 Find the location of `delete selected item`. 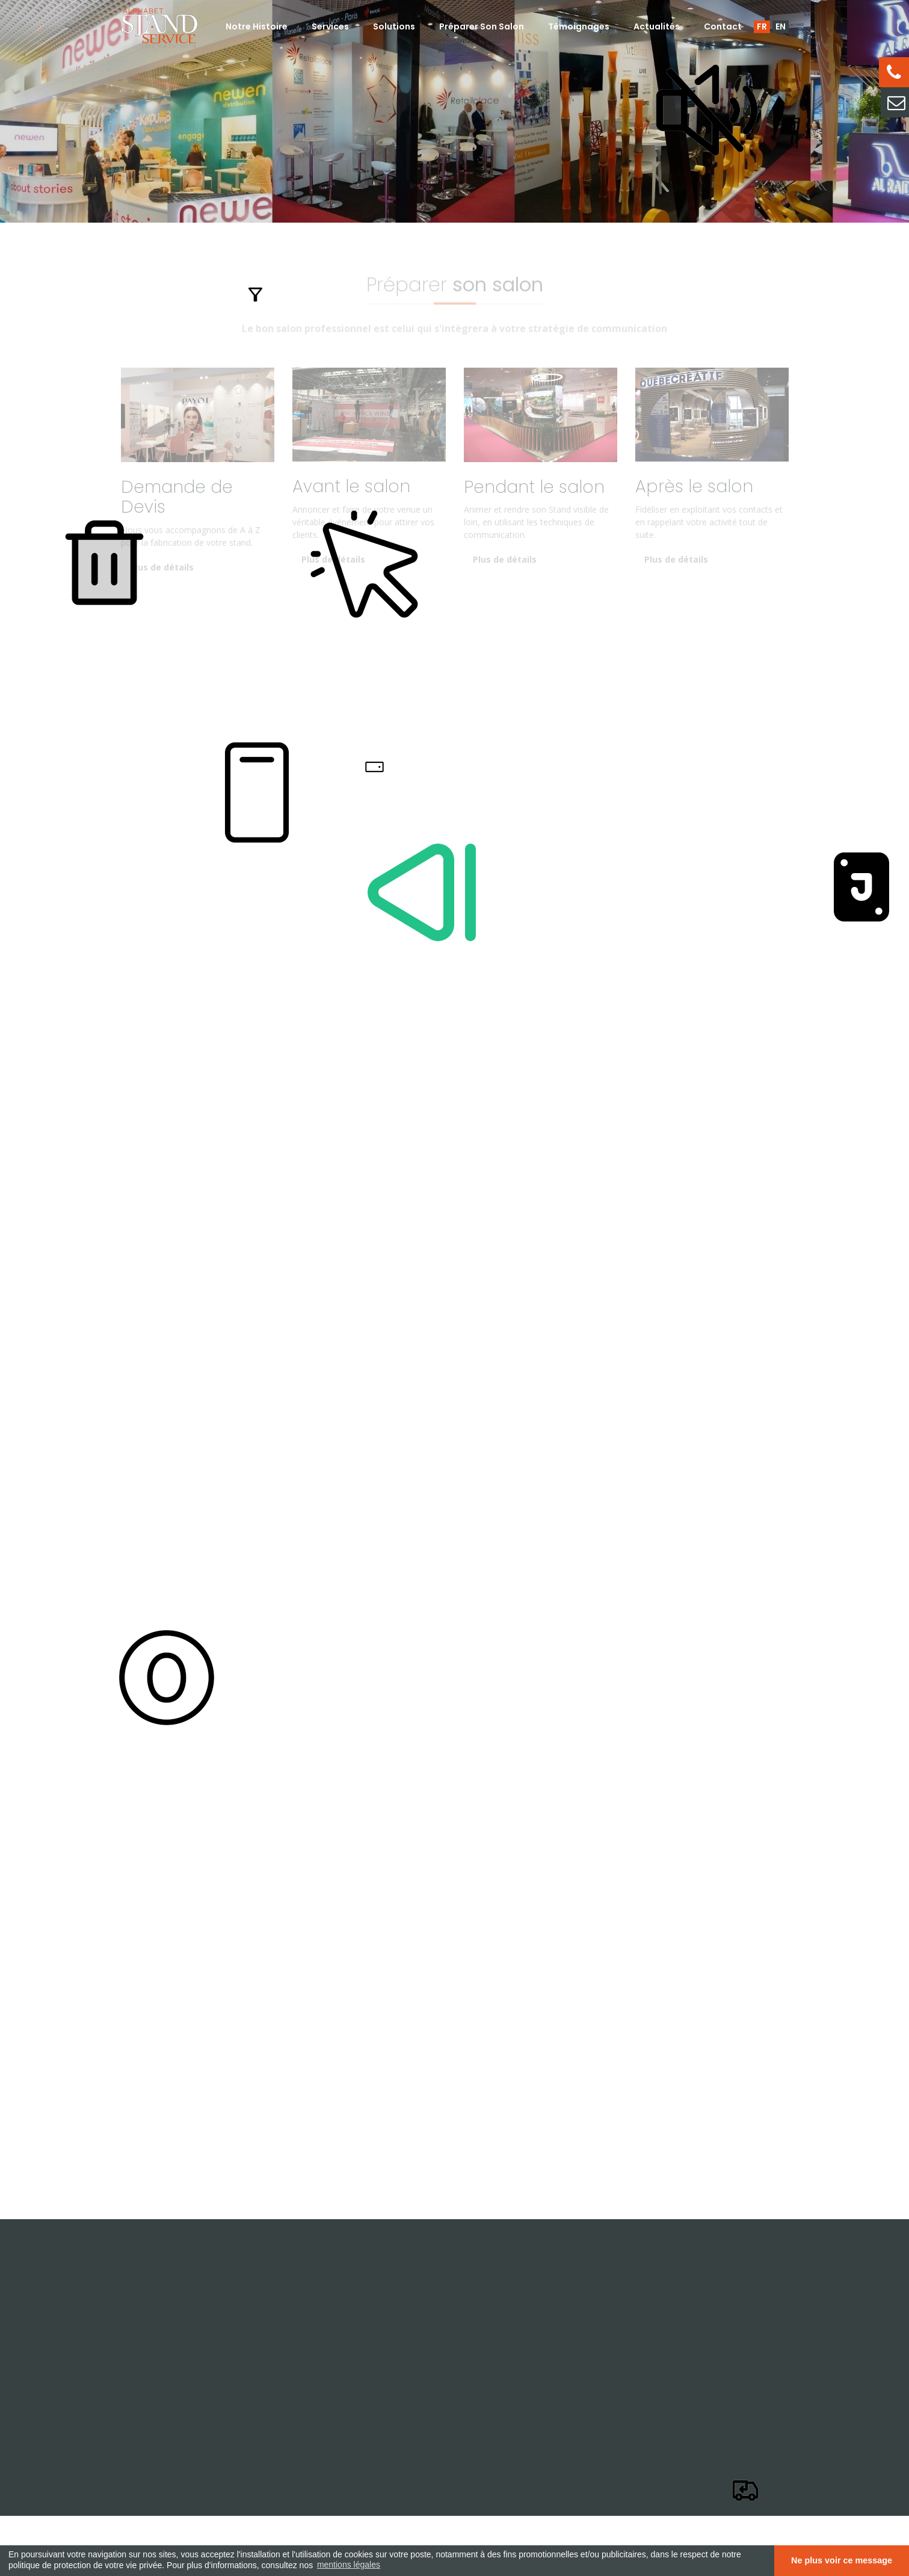

delete selected item is located at coordinates (104, 566).